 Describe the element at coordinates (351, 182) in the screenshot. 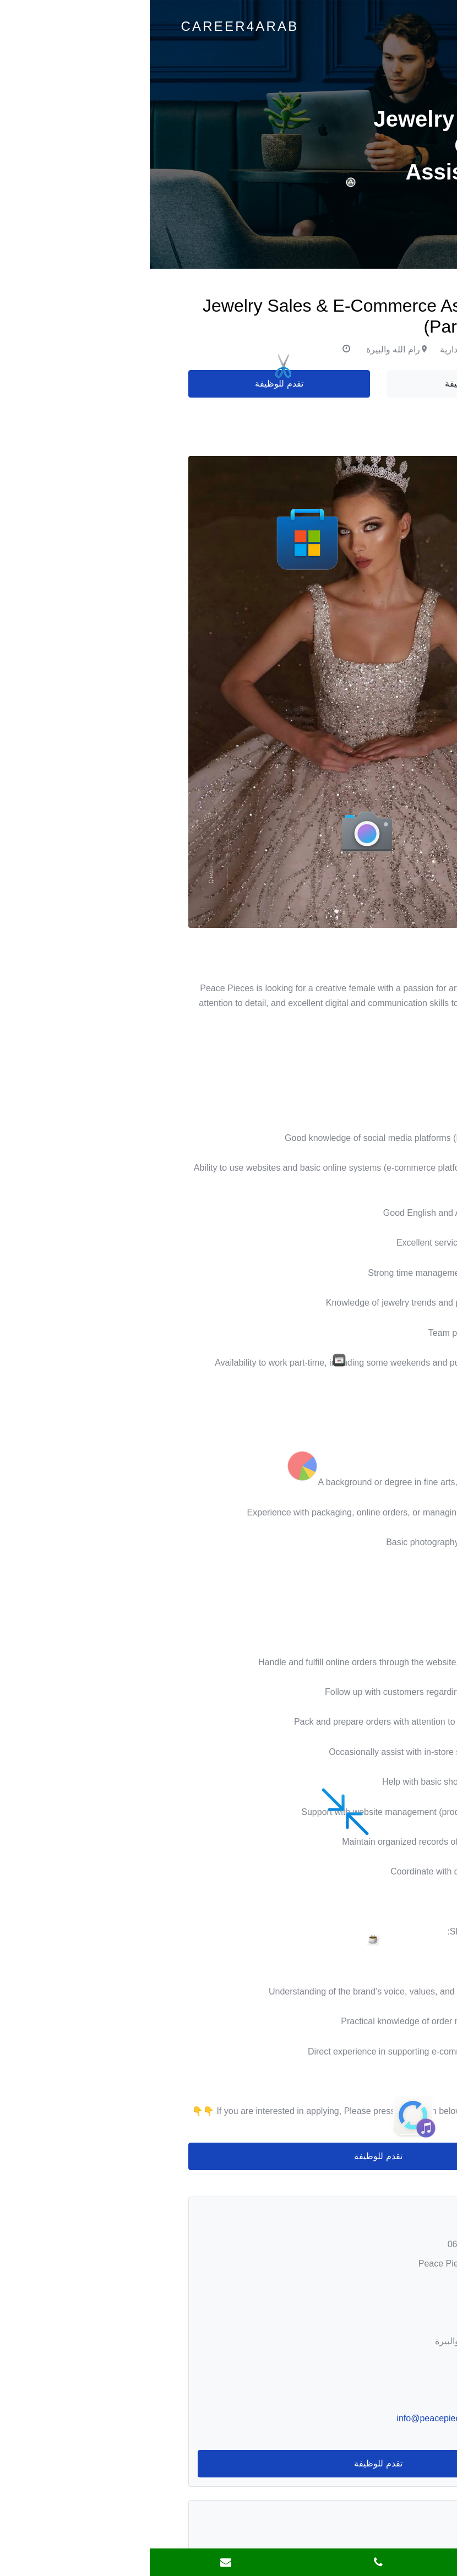

I see `open the system update manager` at that location.